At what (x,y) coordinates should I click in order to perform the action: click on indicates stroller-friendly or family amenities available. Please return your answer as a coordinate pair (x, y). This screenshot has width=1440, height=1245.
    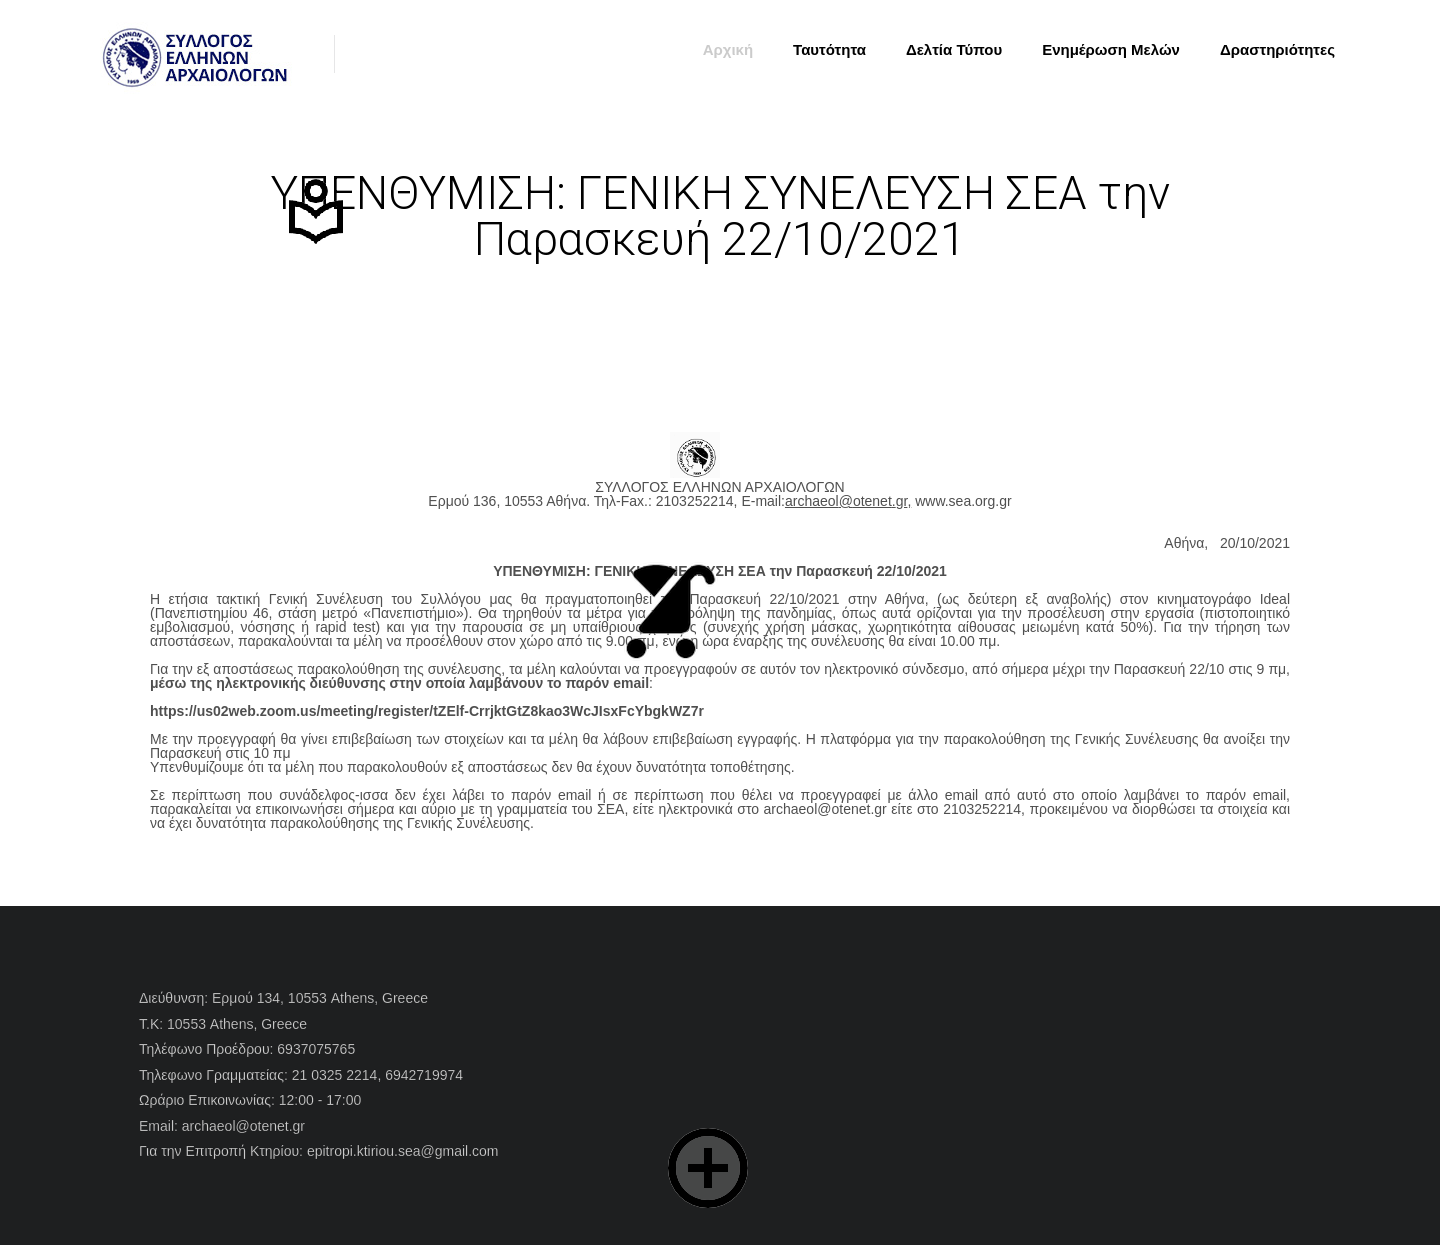
    Looking at the image, I should click on (666, 609).